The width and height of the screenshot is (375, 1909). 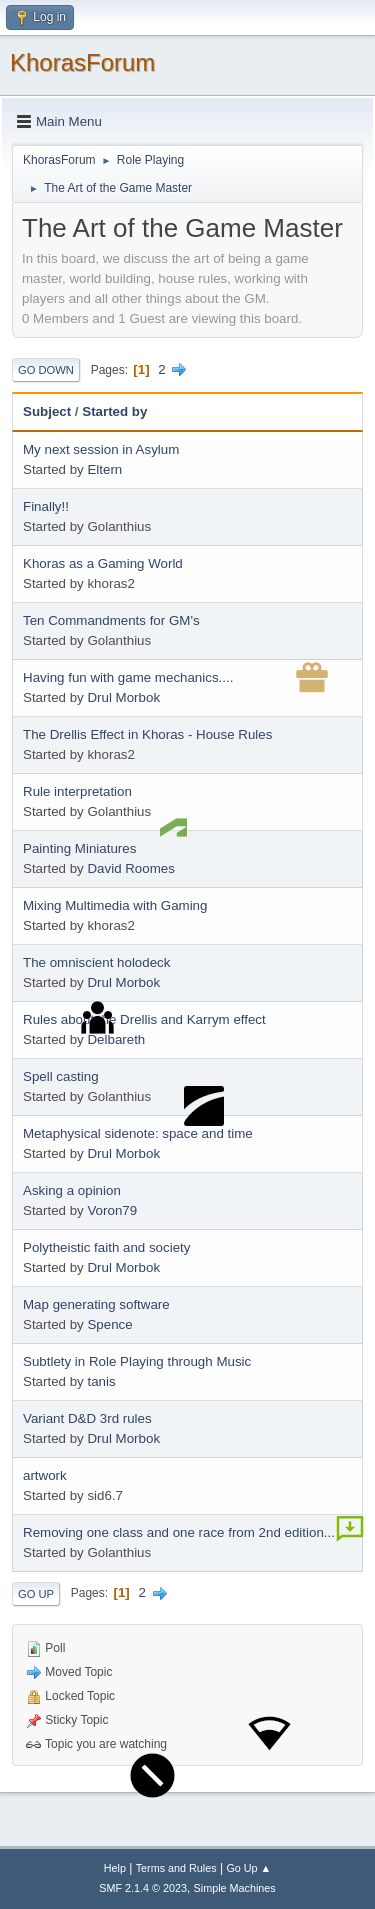 What do you see at coordinates (152, 1775) in the screenshot?
I see `indicates a forbidden or prohibited action` at bounding box center [152, 1775].